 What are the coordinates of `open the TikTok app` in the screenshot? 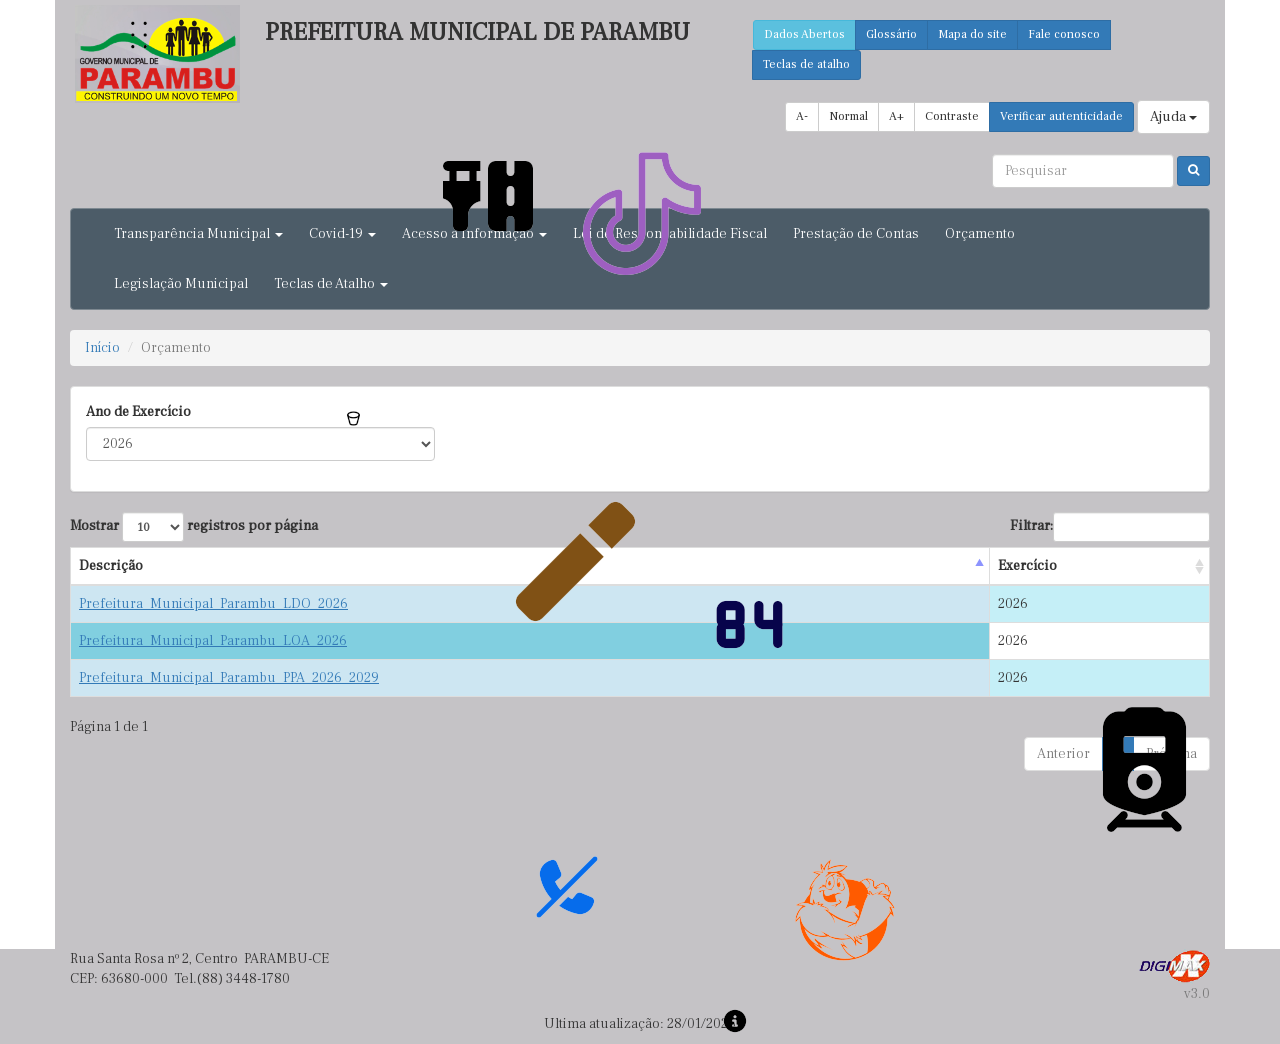 It's located at (642, 216).